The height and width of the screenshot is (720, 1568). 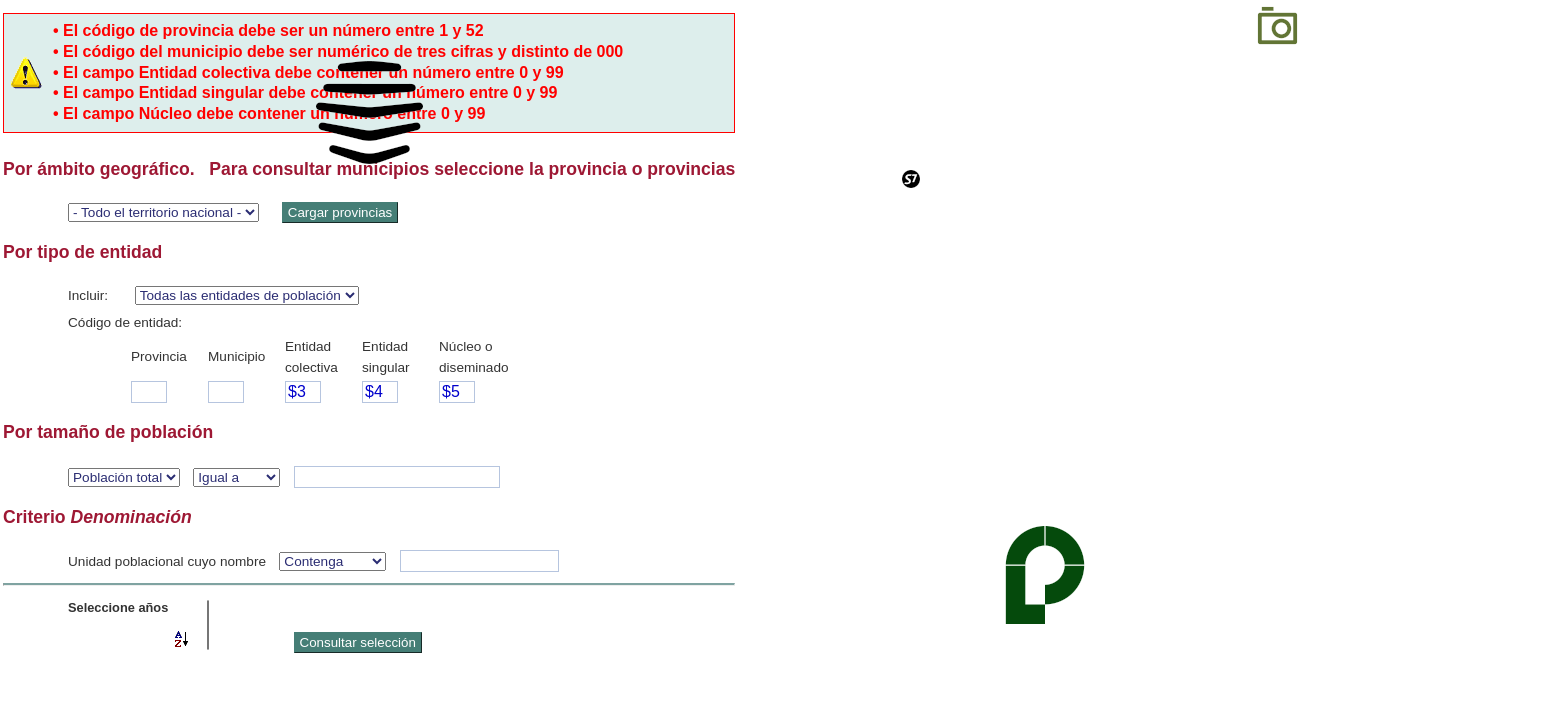 What do you see at coordinates (369, 112) in the screenshot?
I see `open the Hive app` at bounding box center [369, 112].